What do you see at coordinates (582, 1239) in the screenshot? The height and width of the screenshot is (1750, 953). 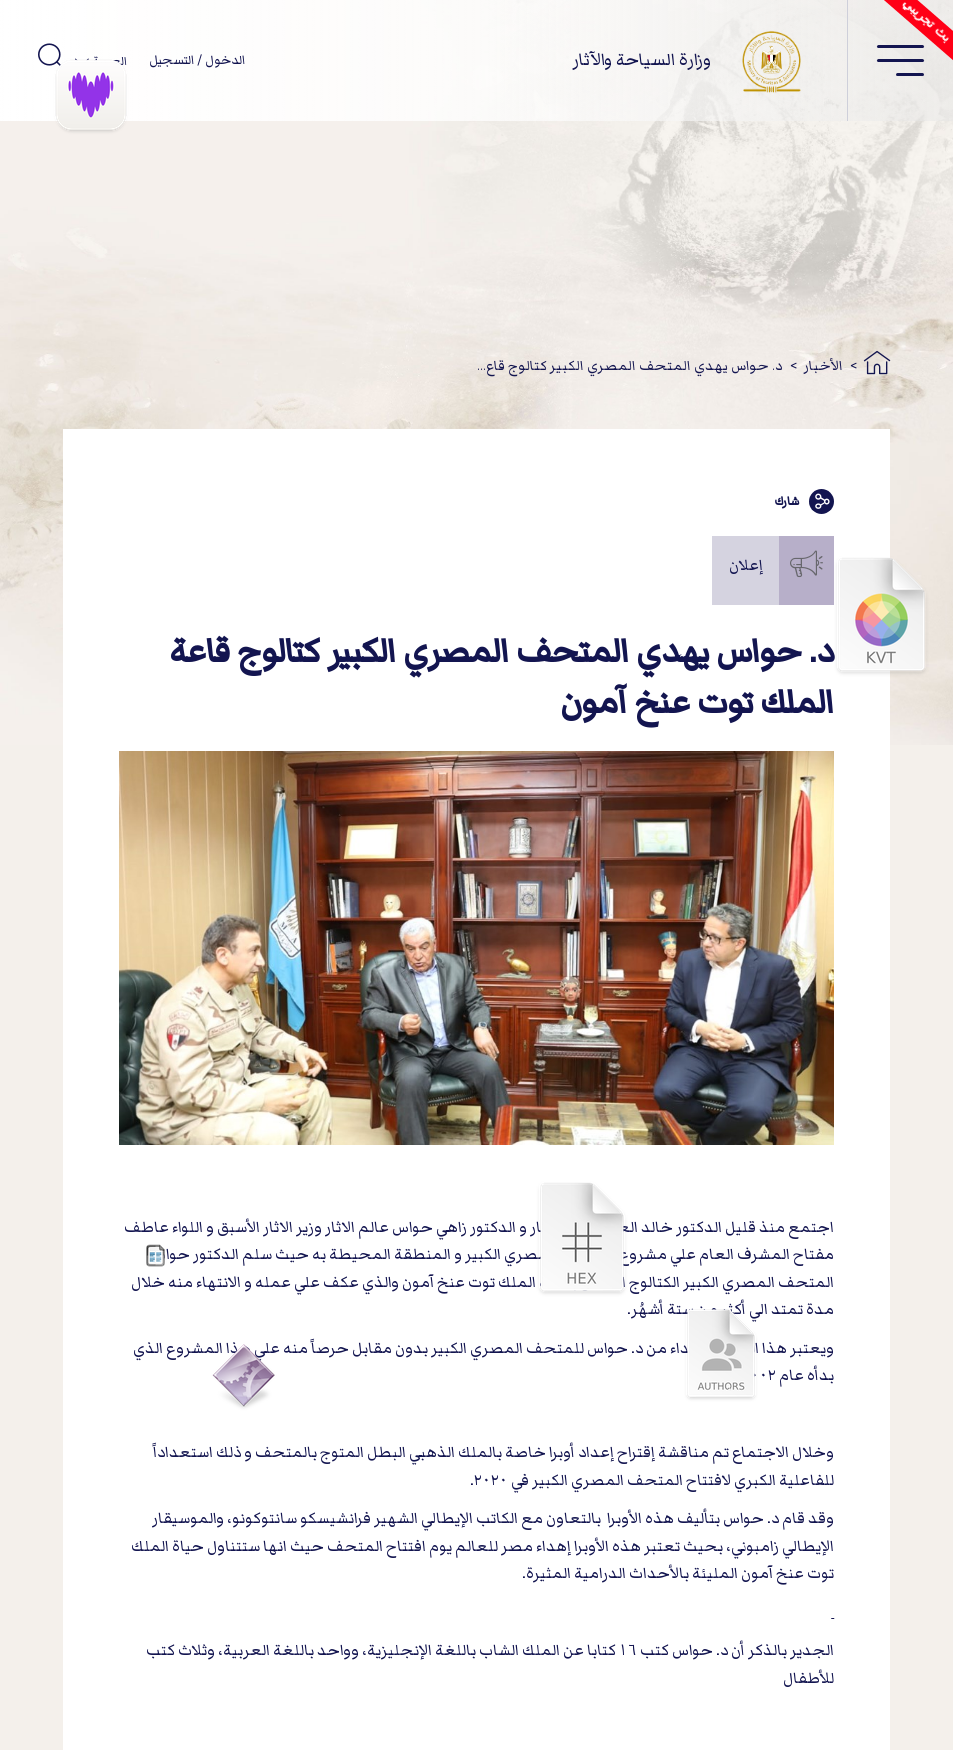 I see `open a hexadecimal data file` at bounding box center [582, 1239].